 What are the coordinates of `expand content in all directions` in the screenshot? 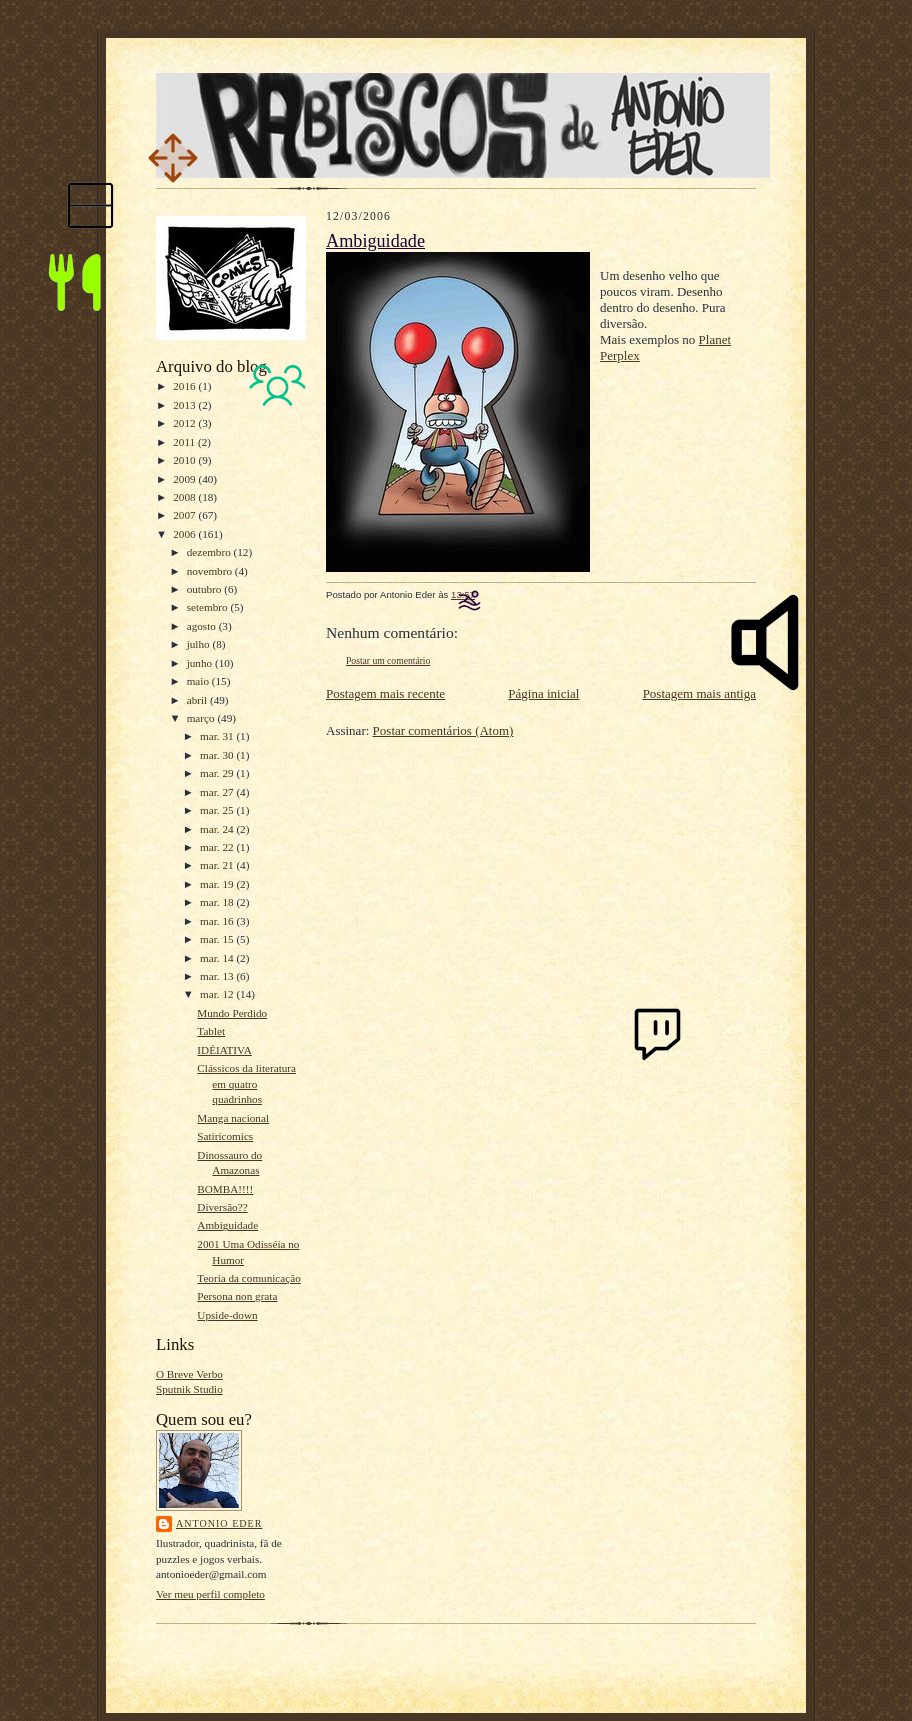 It's located at (173, 158).